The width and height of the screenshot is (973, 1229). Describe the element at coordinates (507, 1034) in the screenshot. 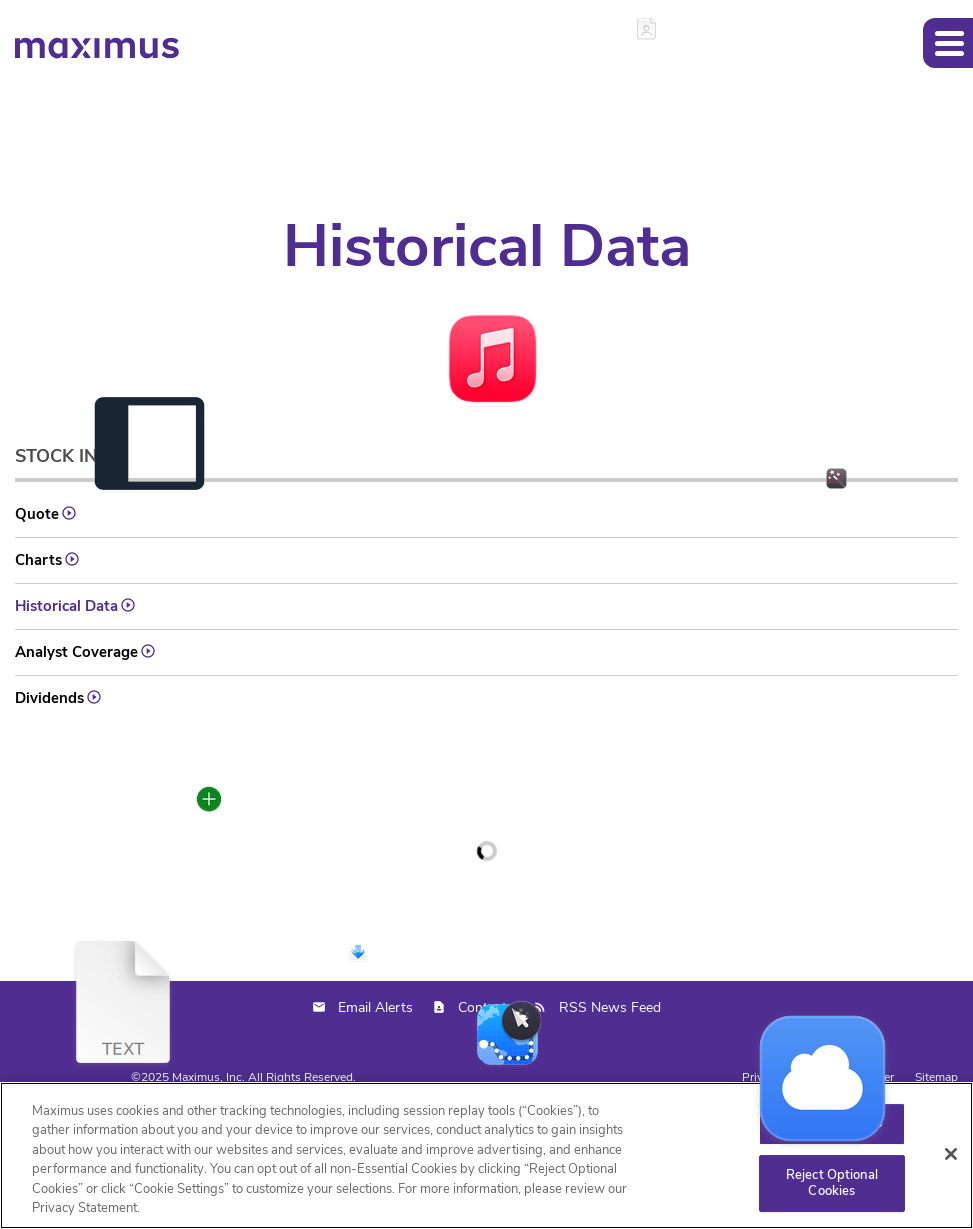

I see `open gnome connections remote desktop app` at that location.